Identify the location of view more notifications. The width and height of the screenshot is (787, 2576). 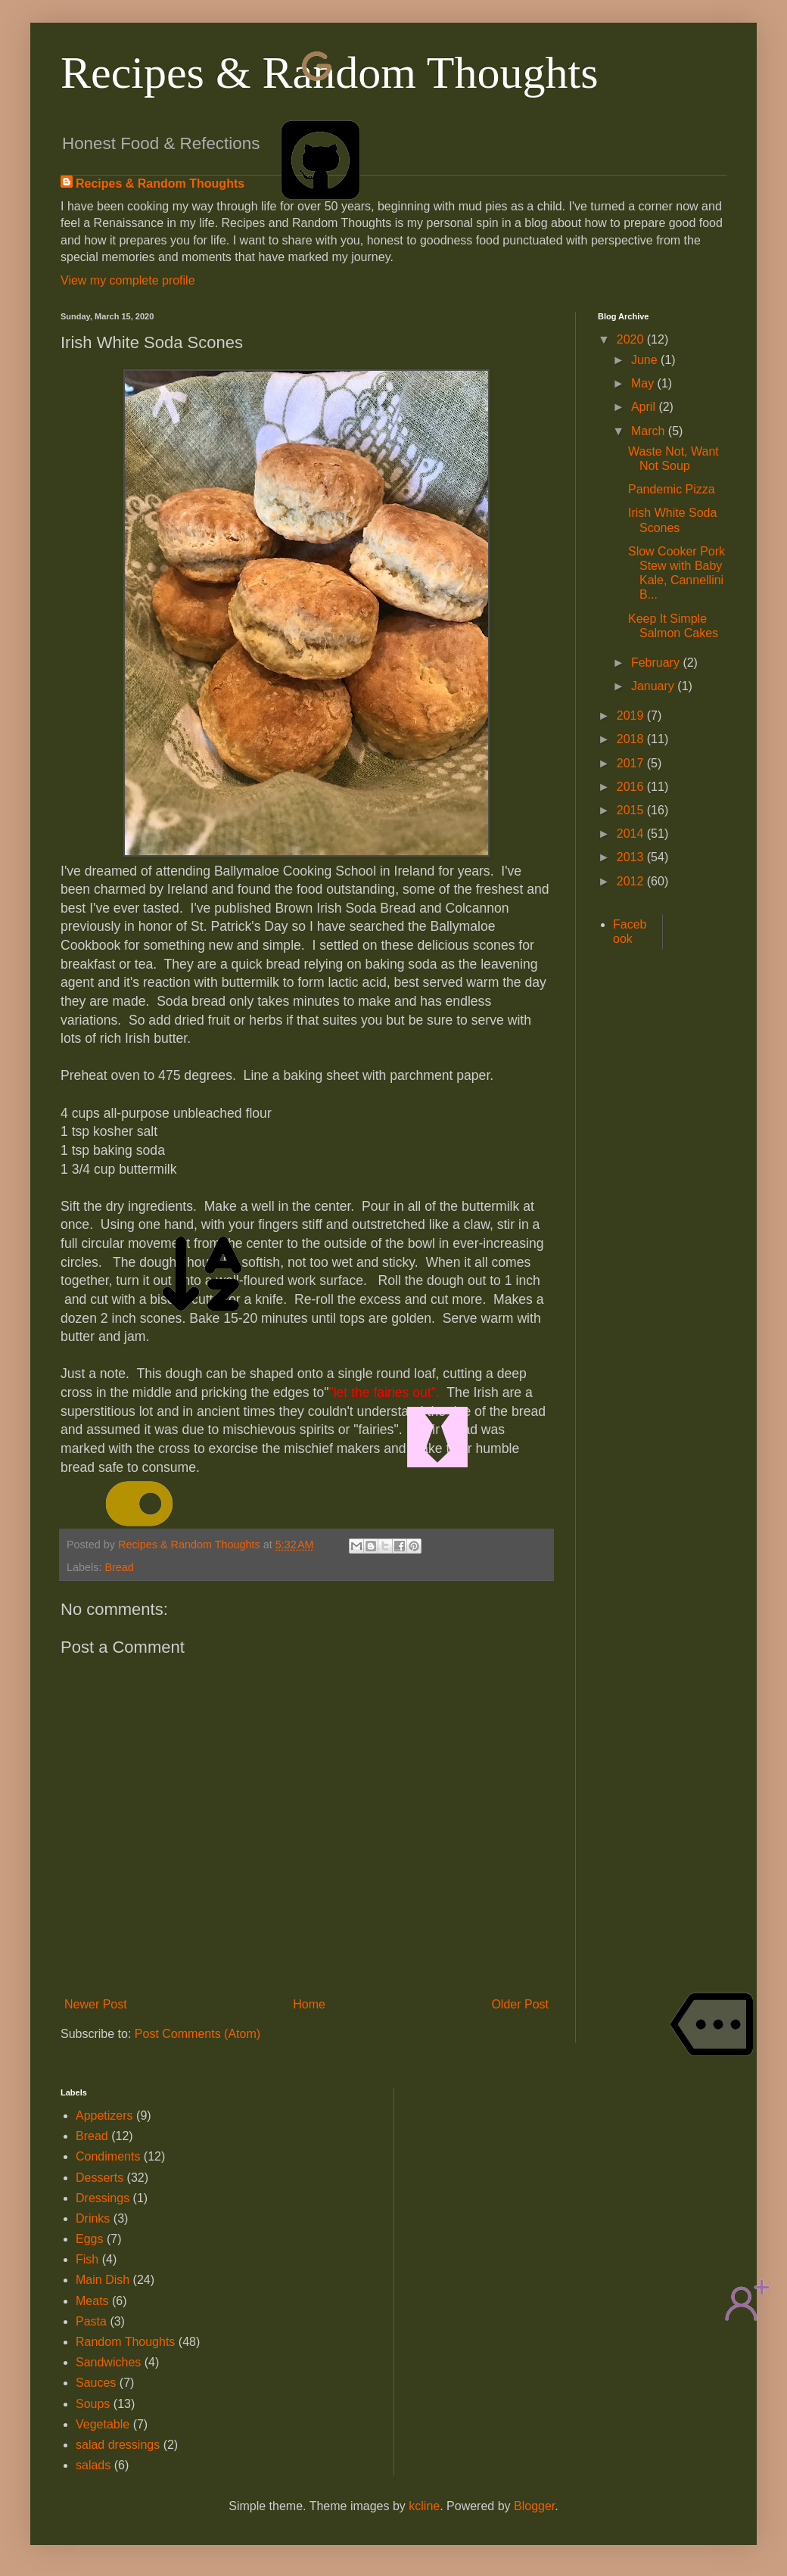
(711, 2024).